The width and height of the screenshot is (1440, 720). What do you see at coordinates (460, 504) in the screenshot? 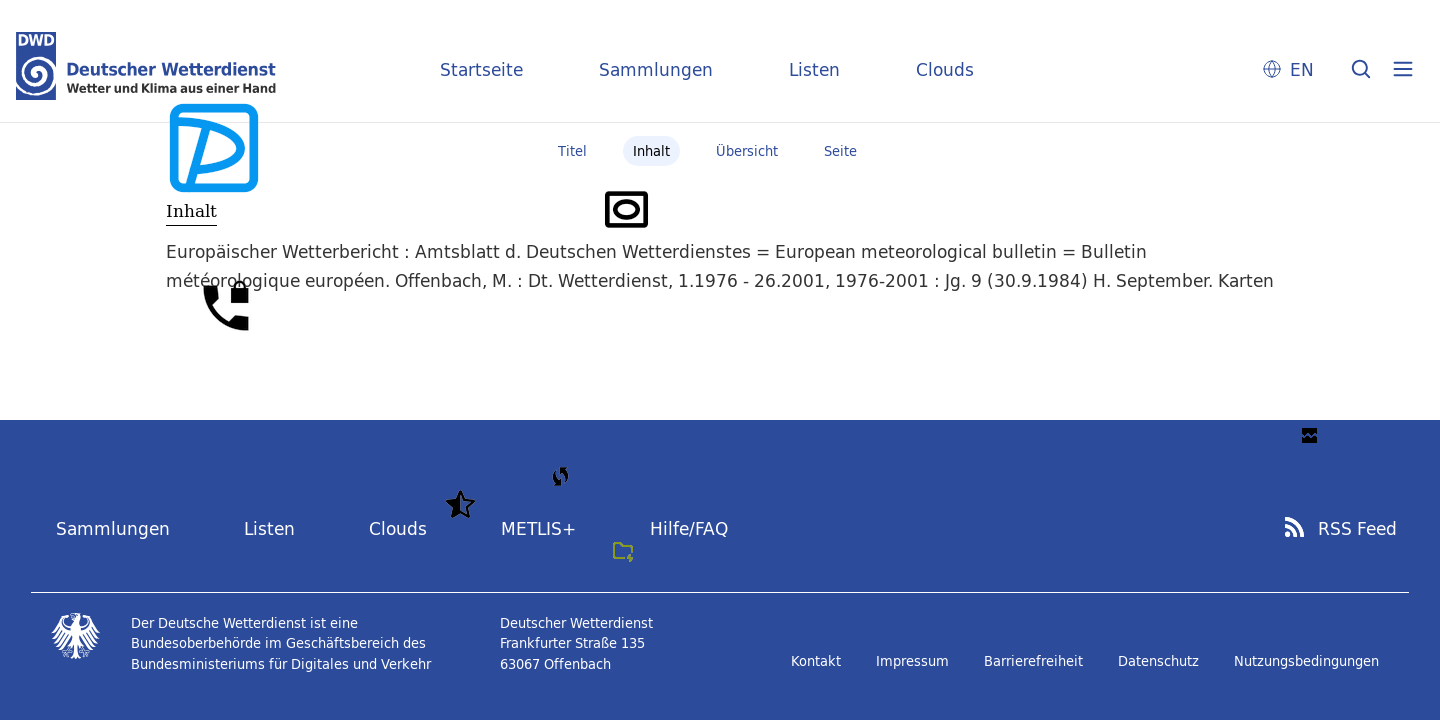
I see `indicates a partial or half-star rating` at bounding box center [460, 504].